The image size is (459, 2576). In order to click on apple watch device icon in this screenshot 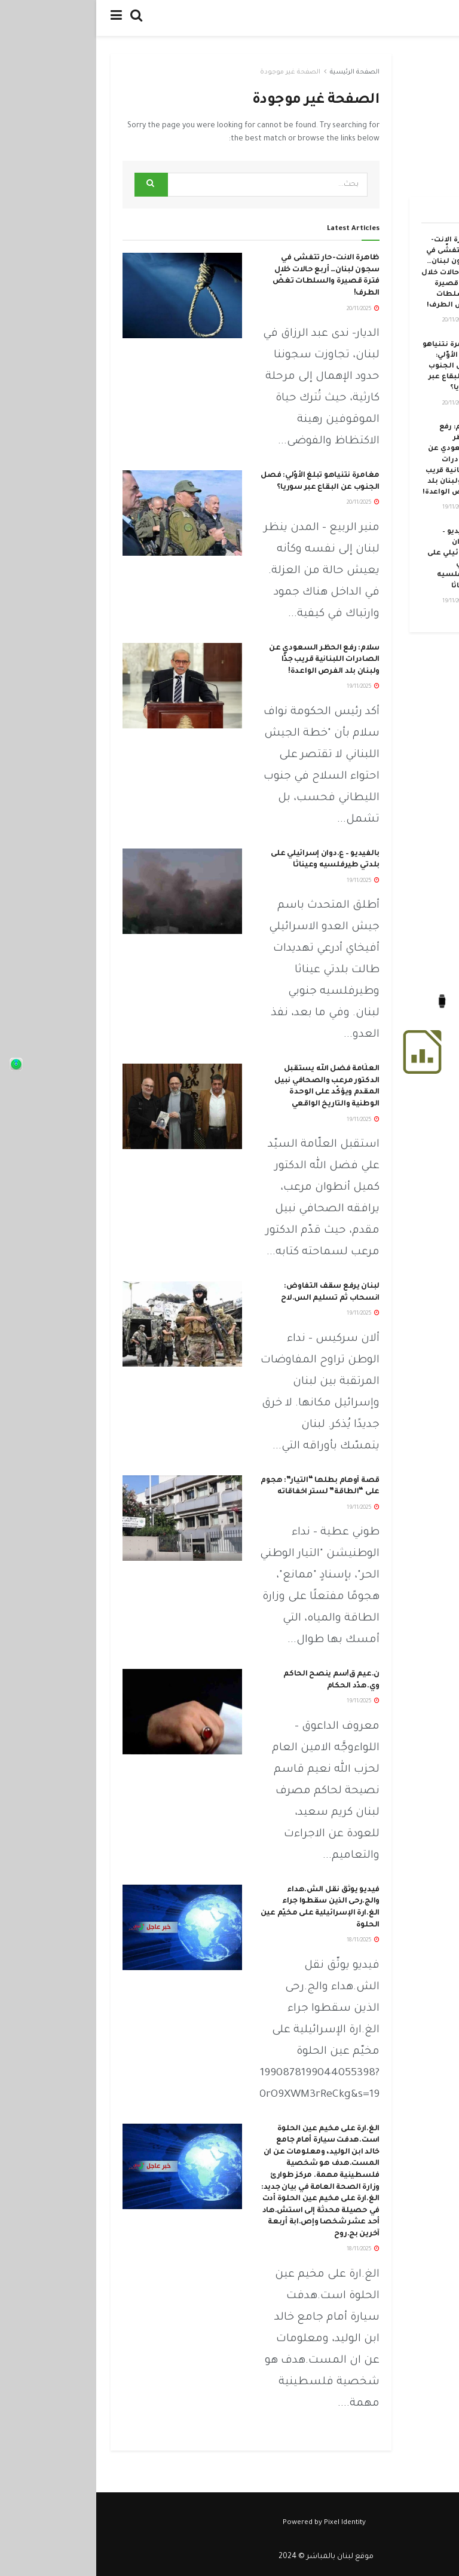, I will do `click(442, 1001)`.